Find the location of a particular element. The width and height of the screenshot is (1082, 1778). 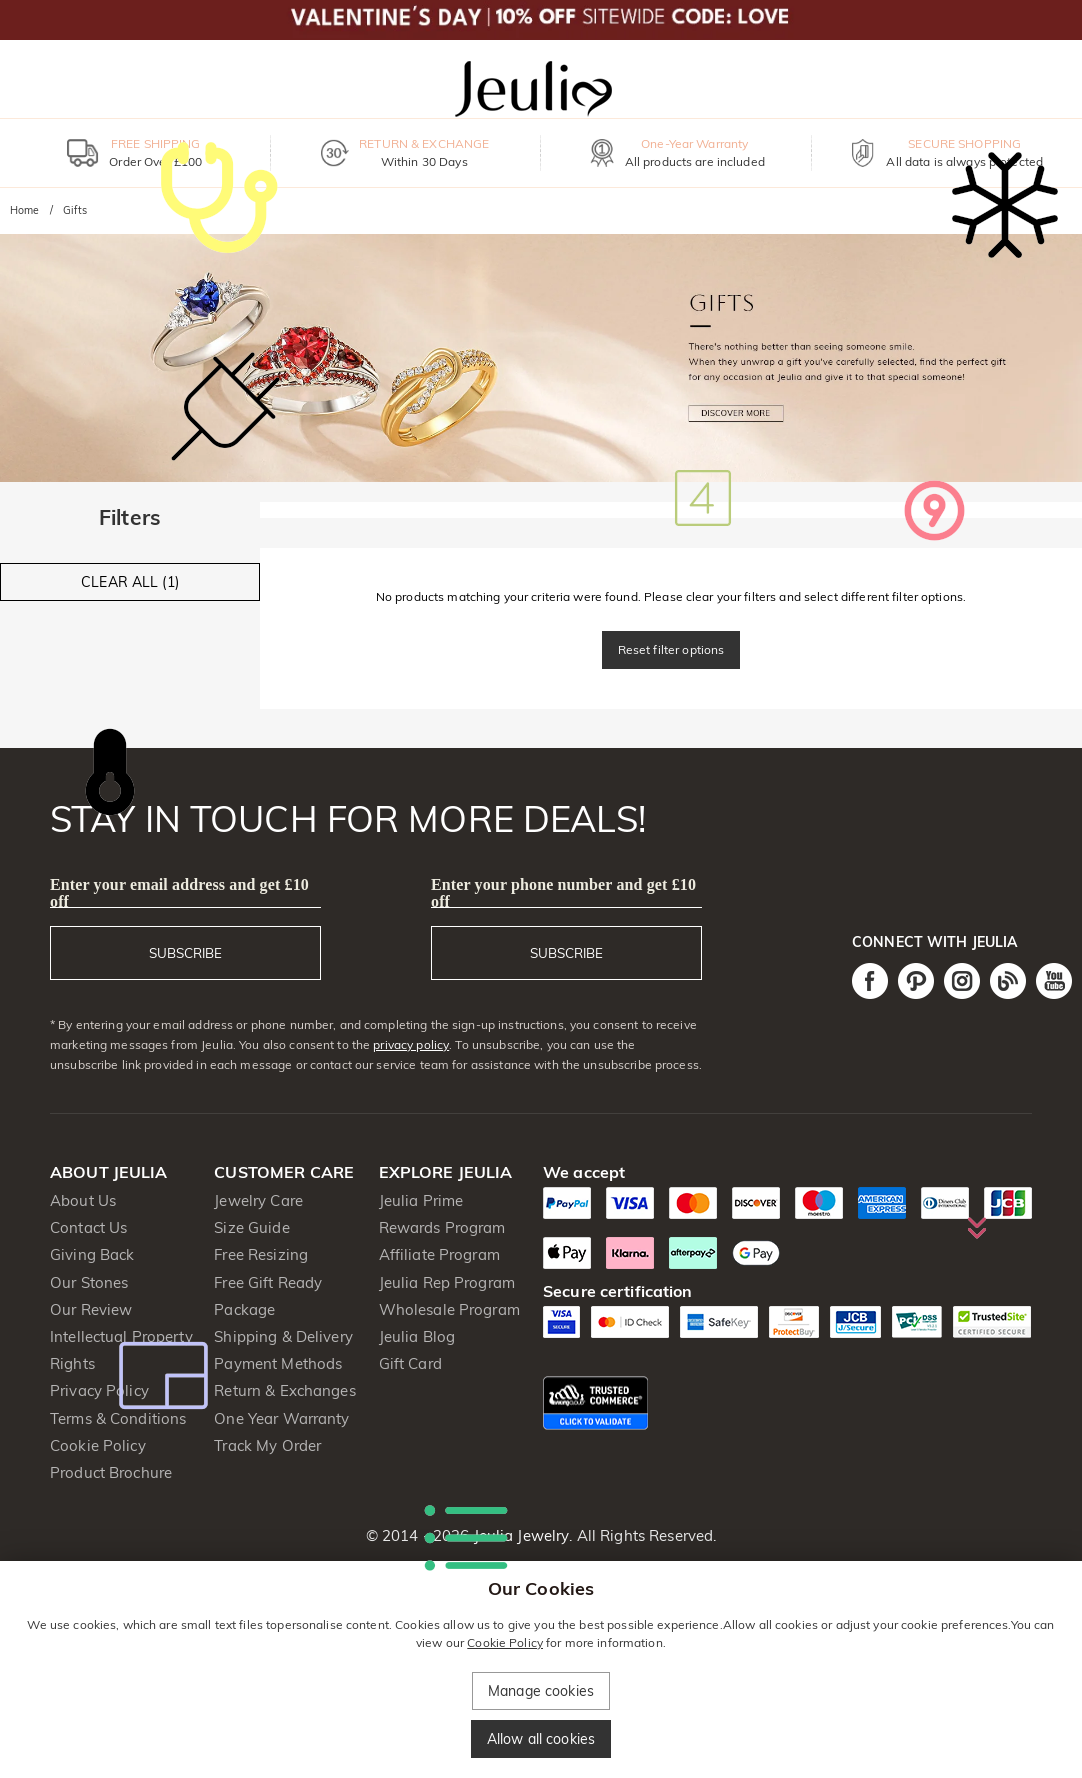

view items in a bulleted list format is located at coordinates (466, 1538).